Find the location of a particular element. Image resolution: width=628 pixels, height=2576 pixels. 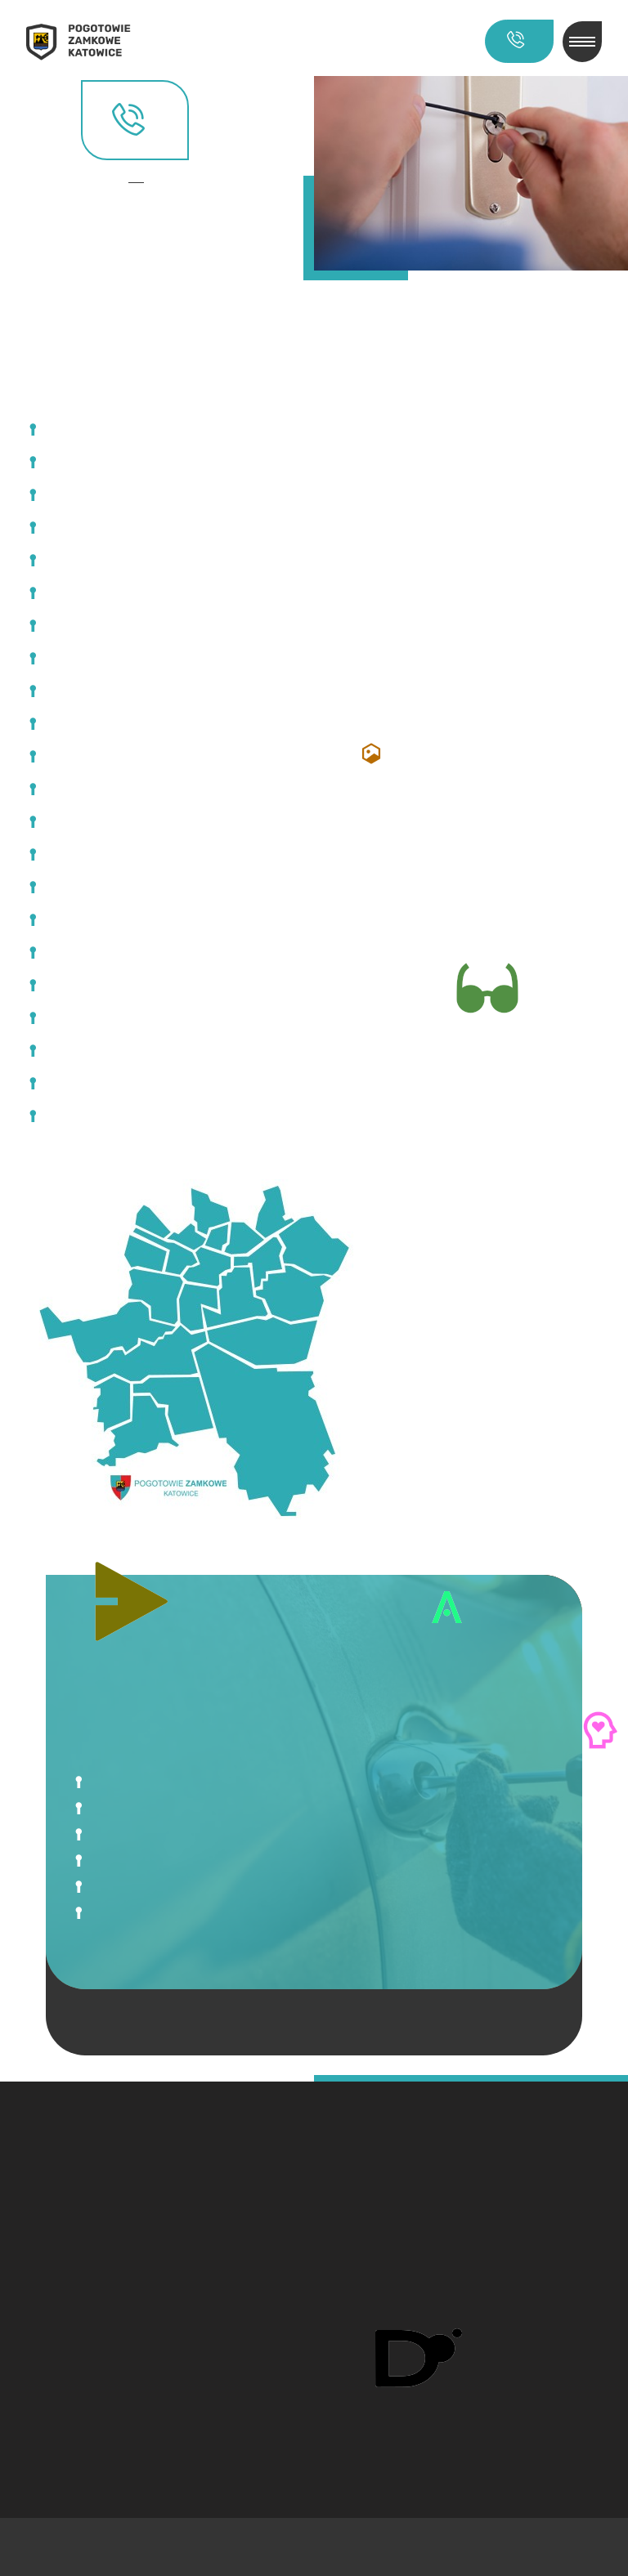

D programming language logo is located at coordinates (419, 2358).